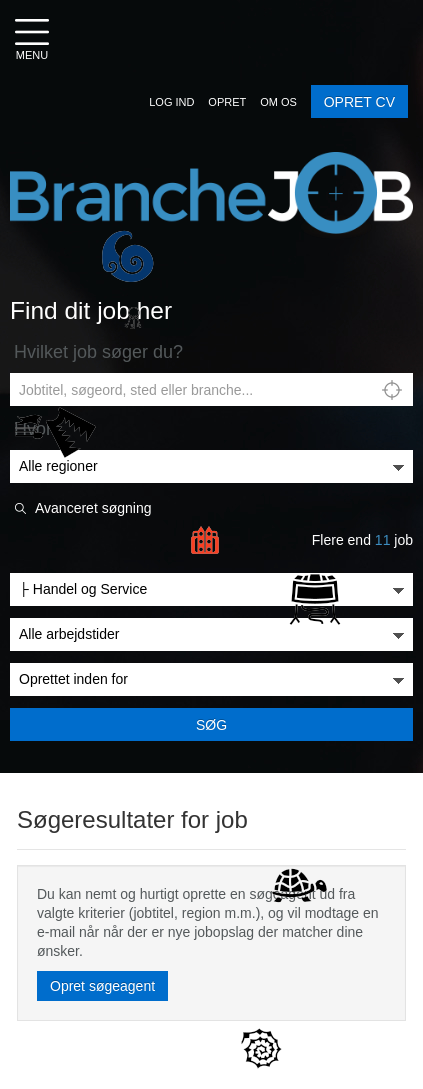 The image size is (423, 1089). I want to click on attach or clip items together, so click(71, 433).